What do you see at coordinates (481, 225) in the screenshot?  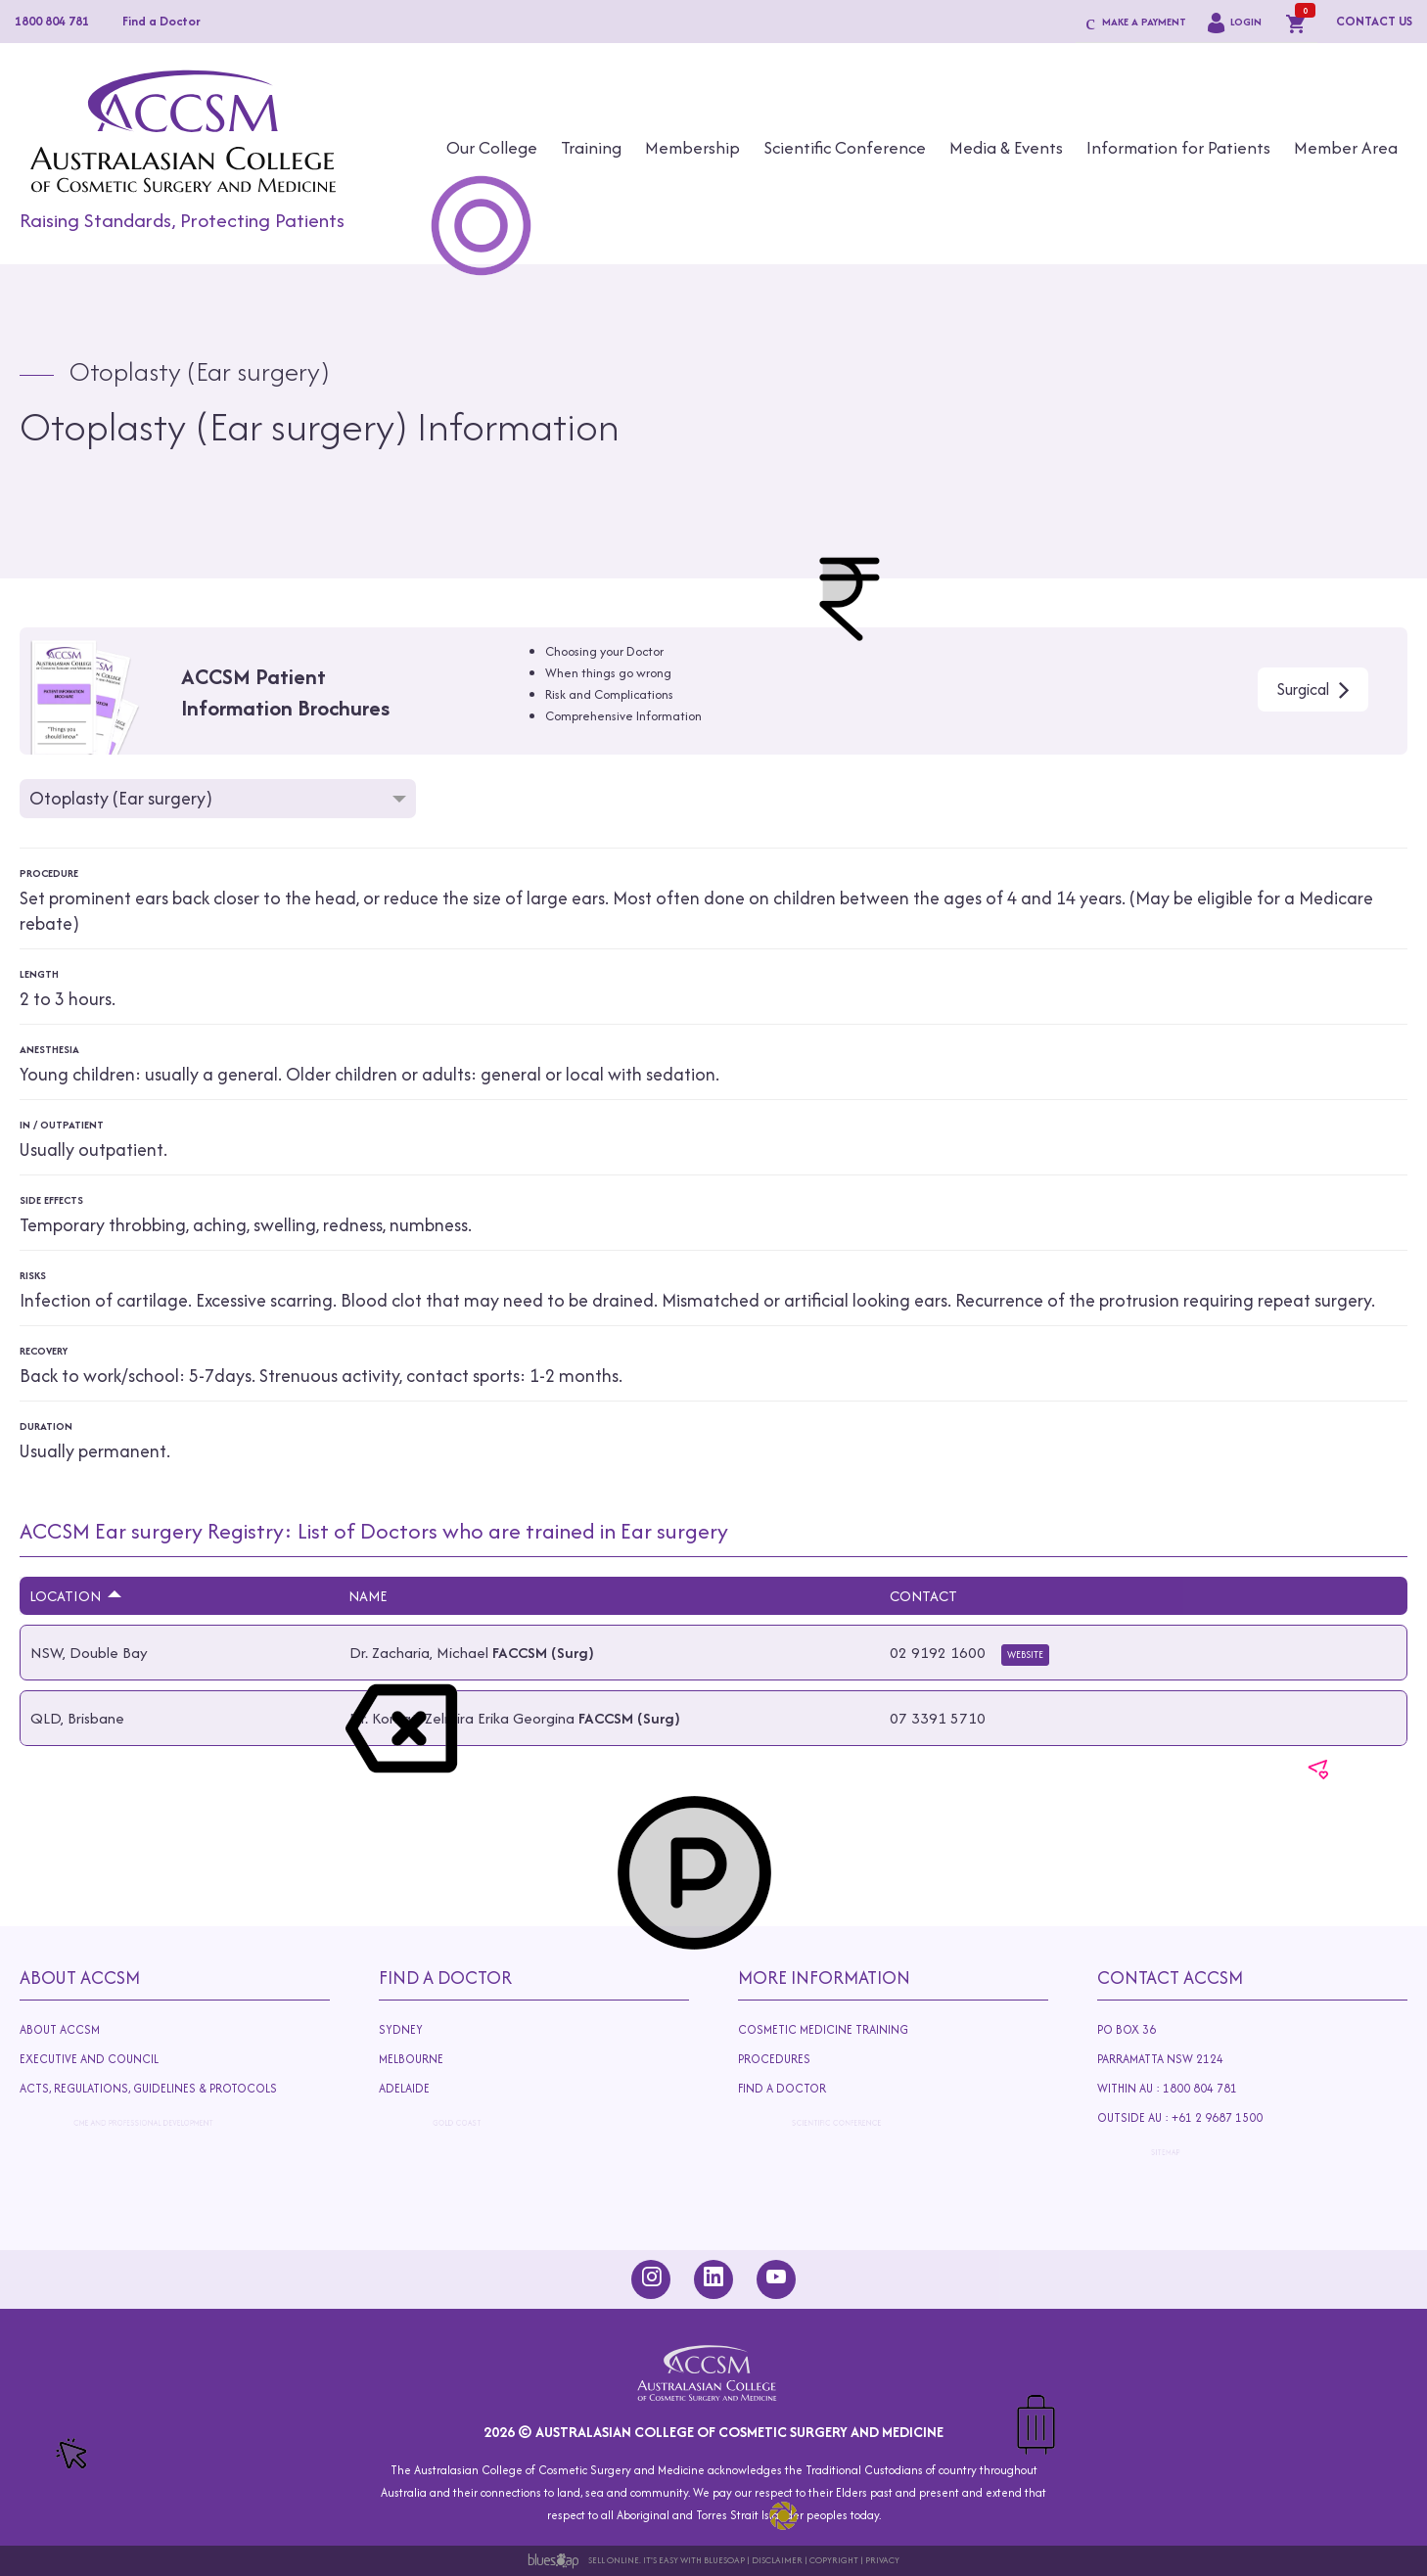 I see `select a single option from a list` at bounding box center [481, 225].